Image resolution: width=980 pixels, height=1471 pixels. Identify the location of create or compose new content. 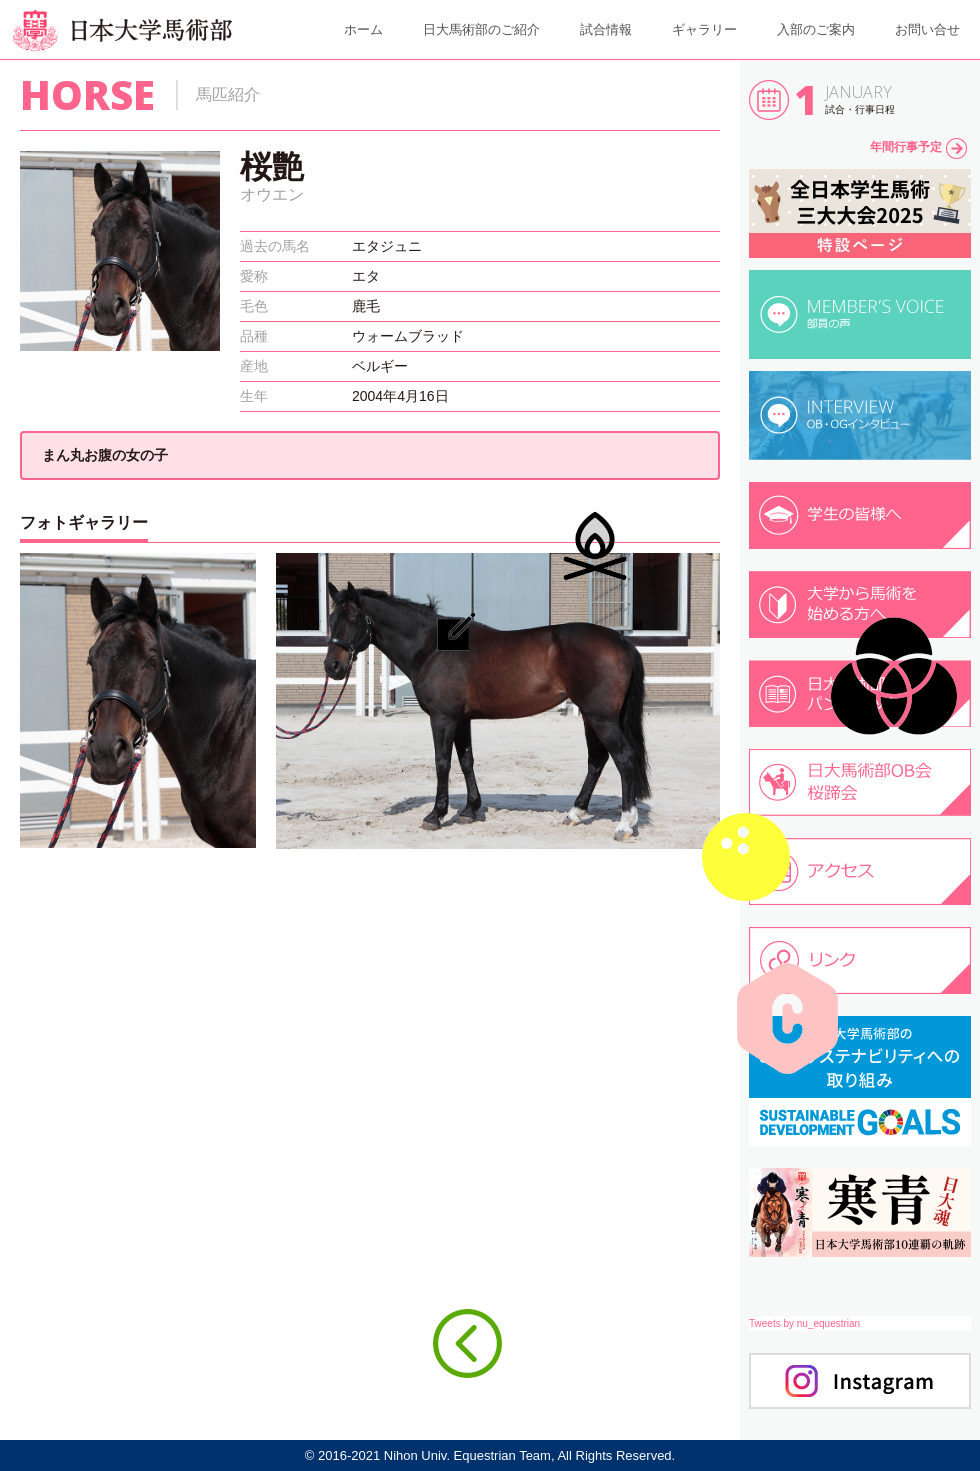
(456, 632).